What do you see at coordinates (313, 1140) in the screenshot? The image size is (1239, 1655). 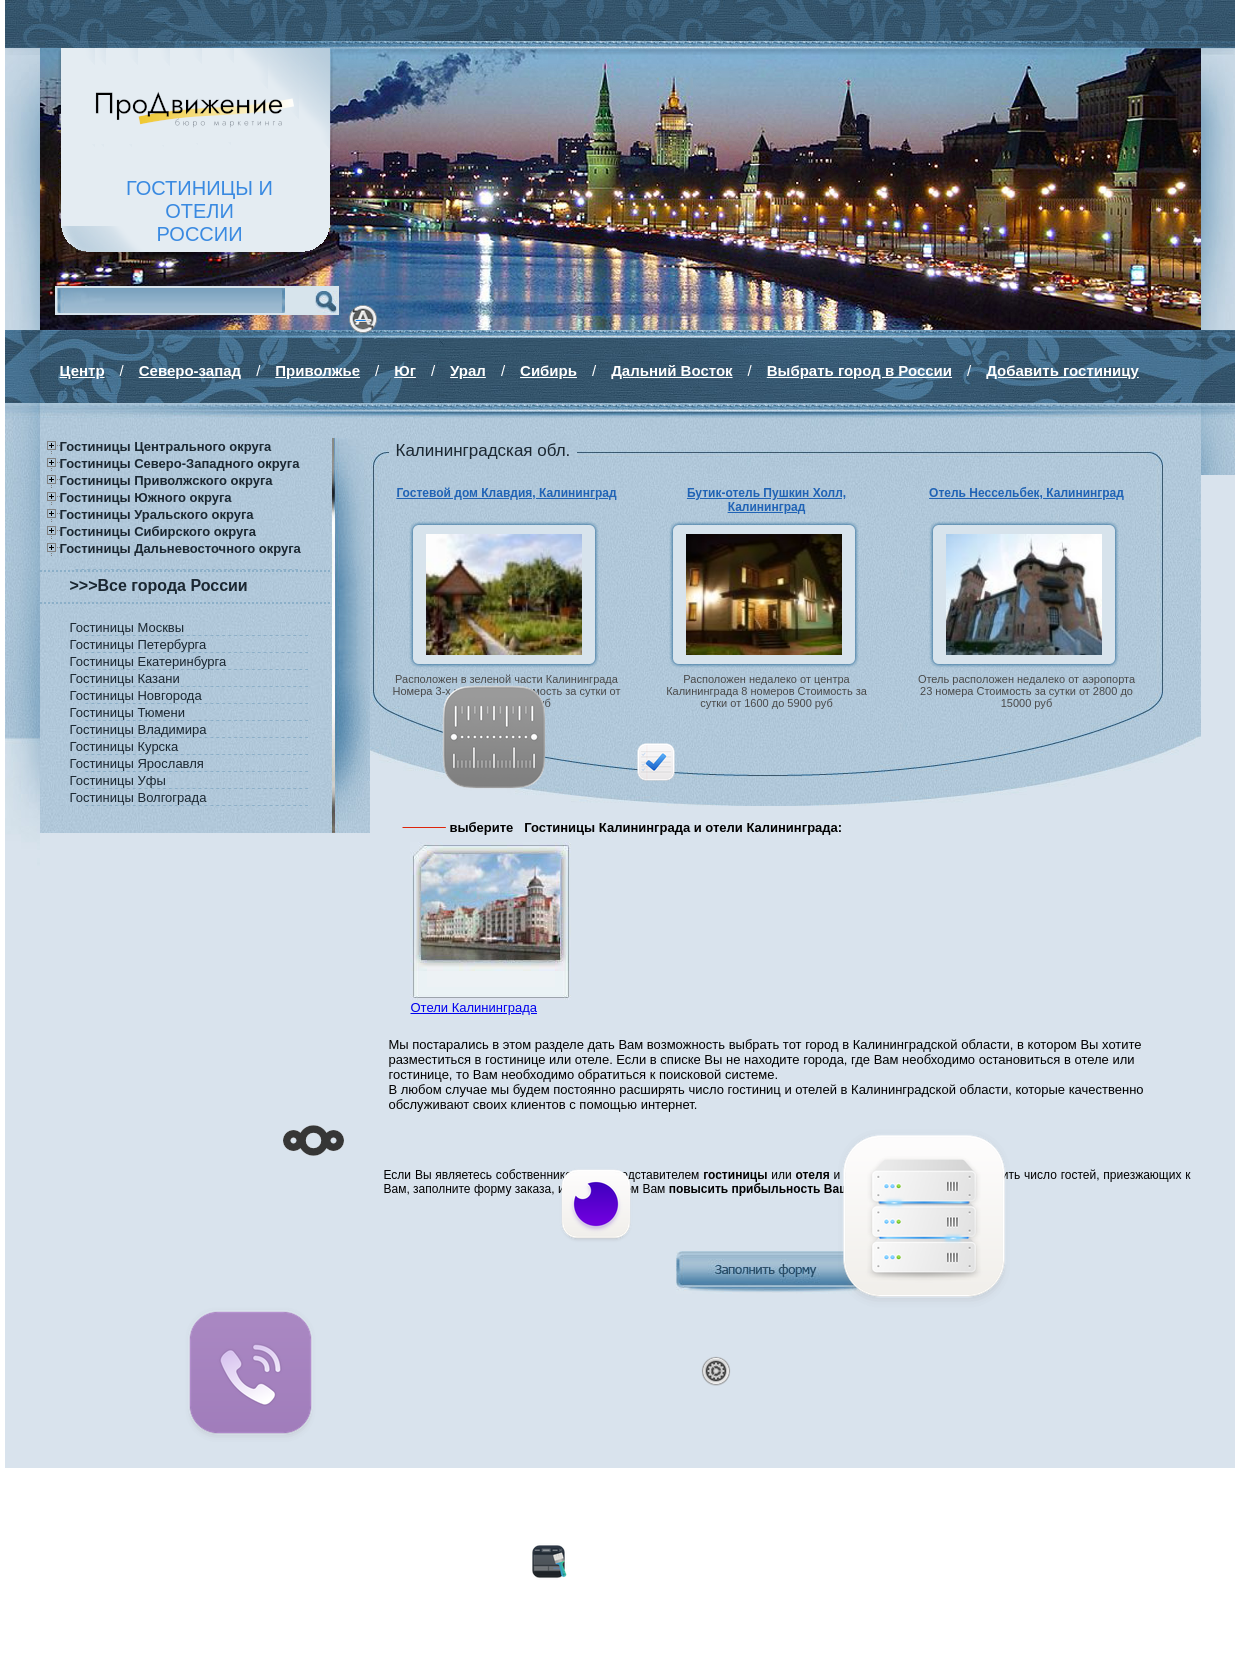 I see `connect to owncloud account` at bounding box center [313, 1140].